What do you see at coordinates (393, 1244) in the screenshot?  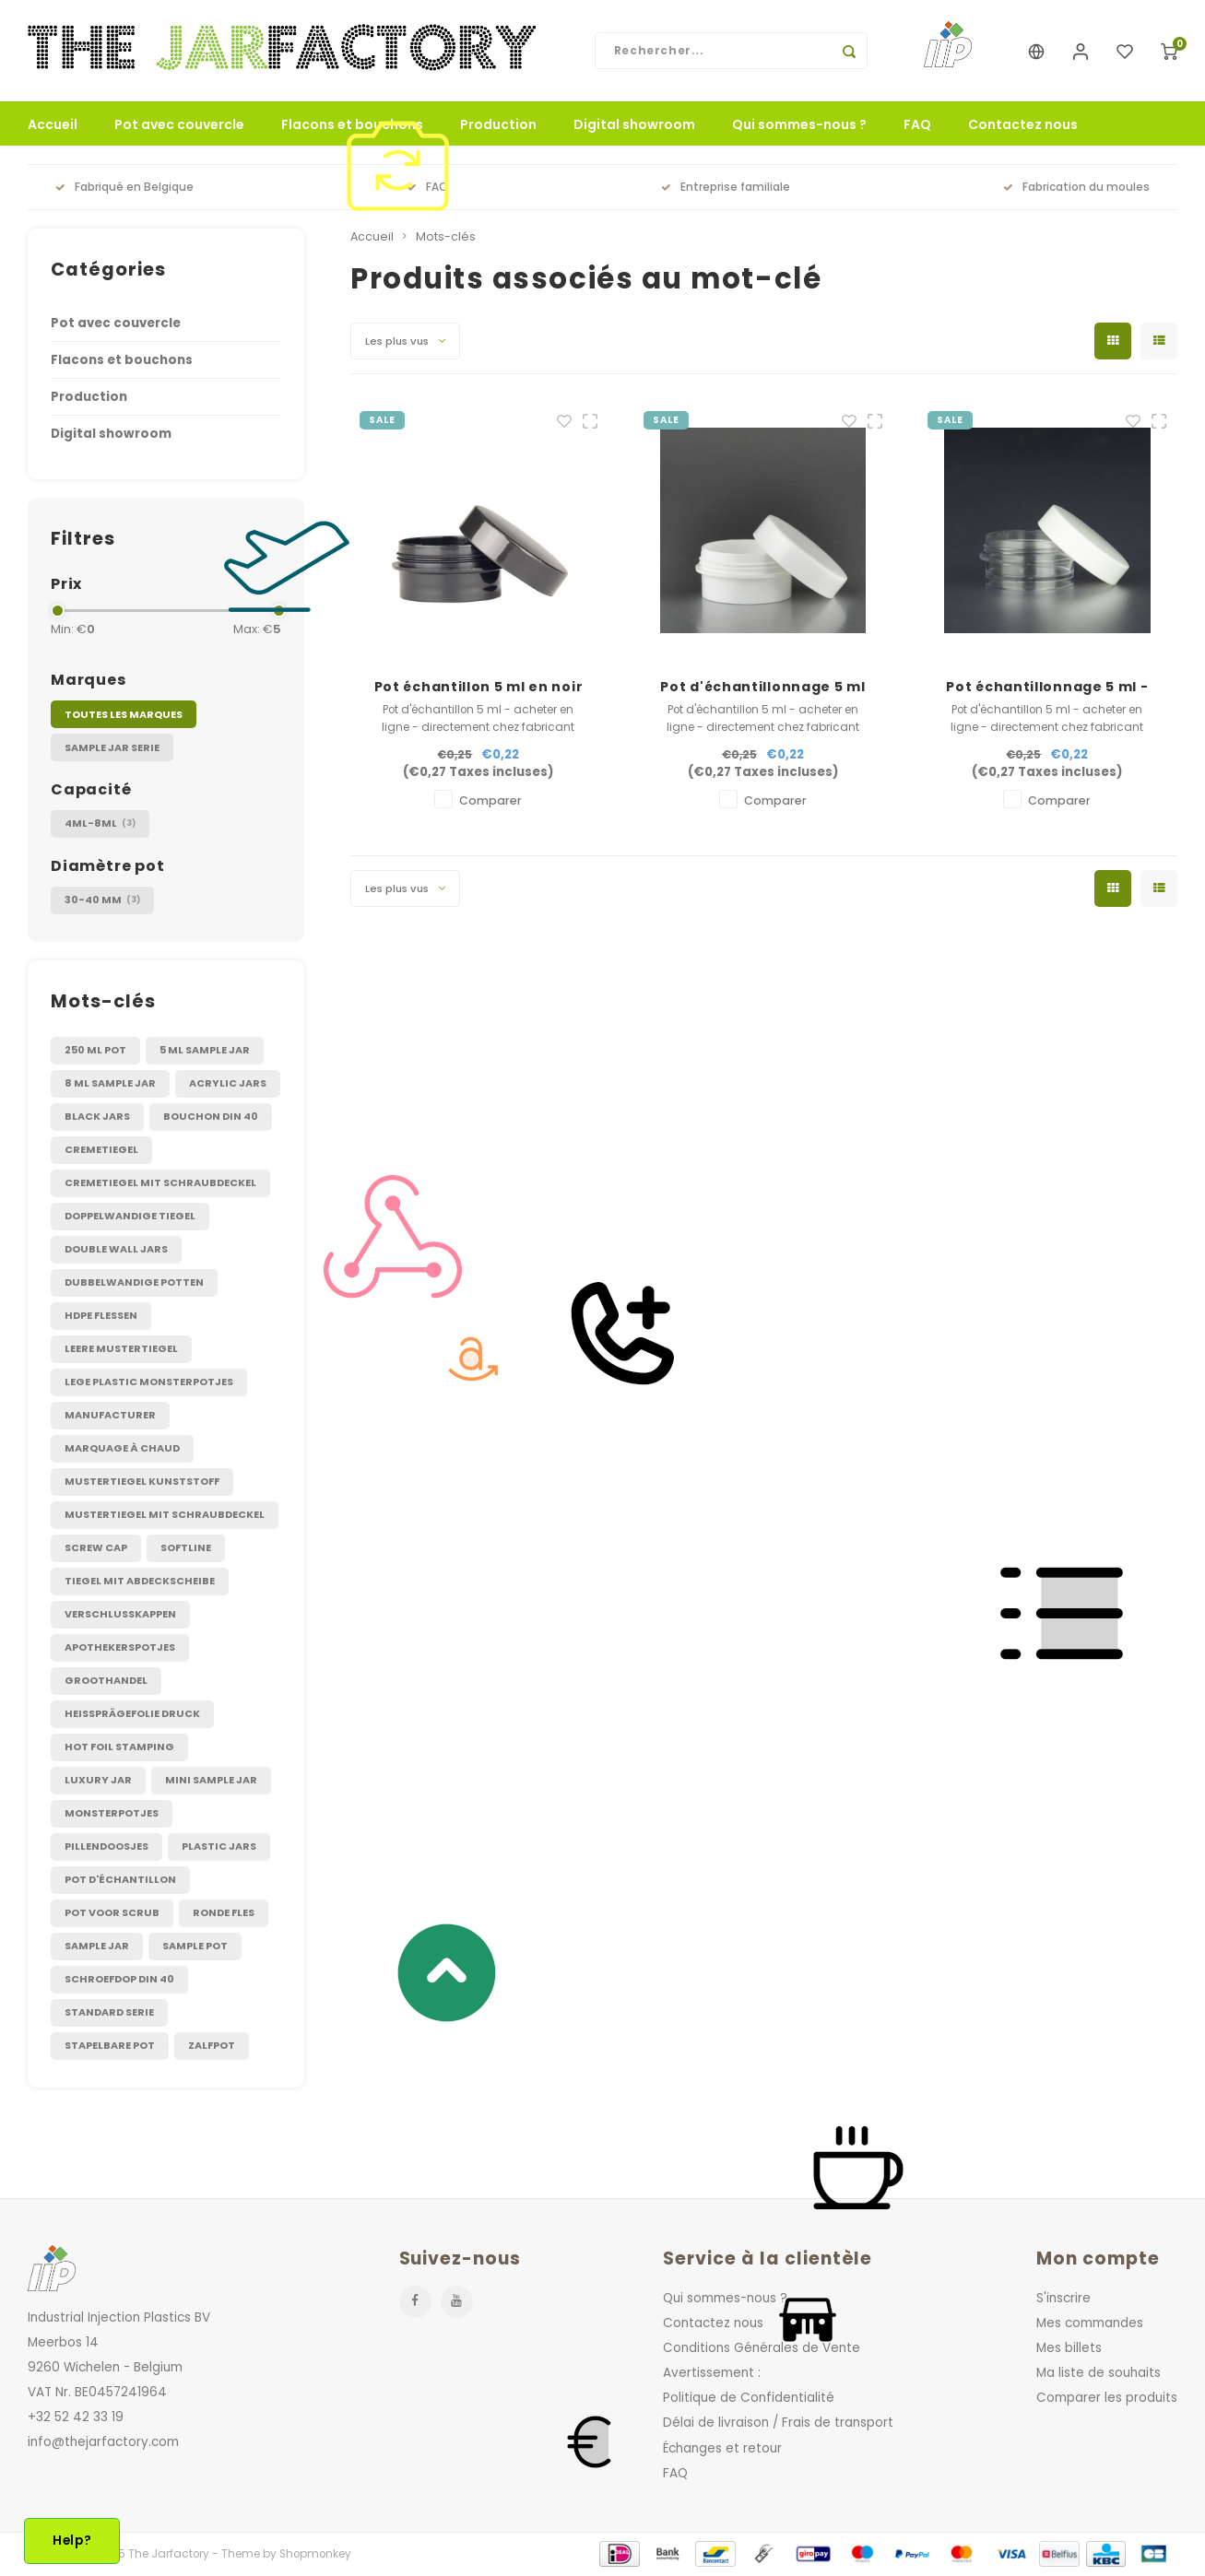 I see `configure webhook integrations` at bounding box center [393, 1244].